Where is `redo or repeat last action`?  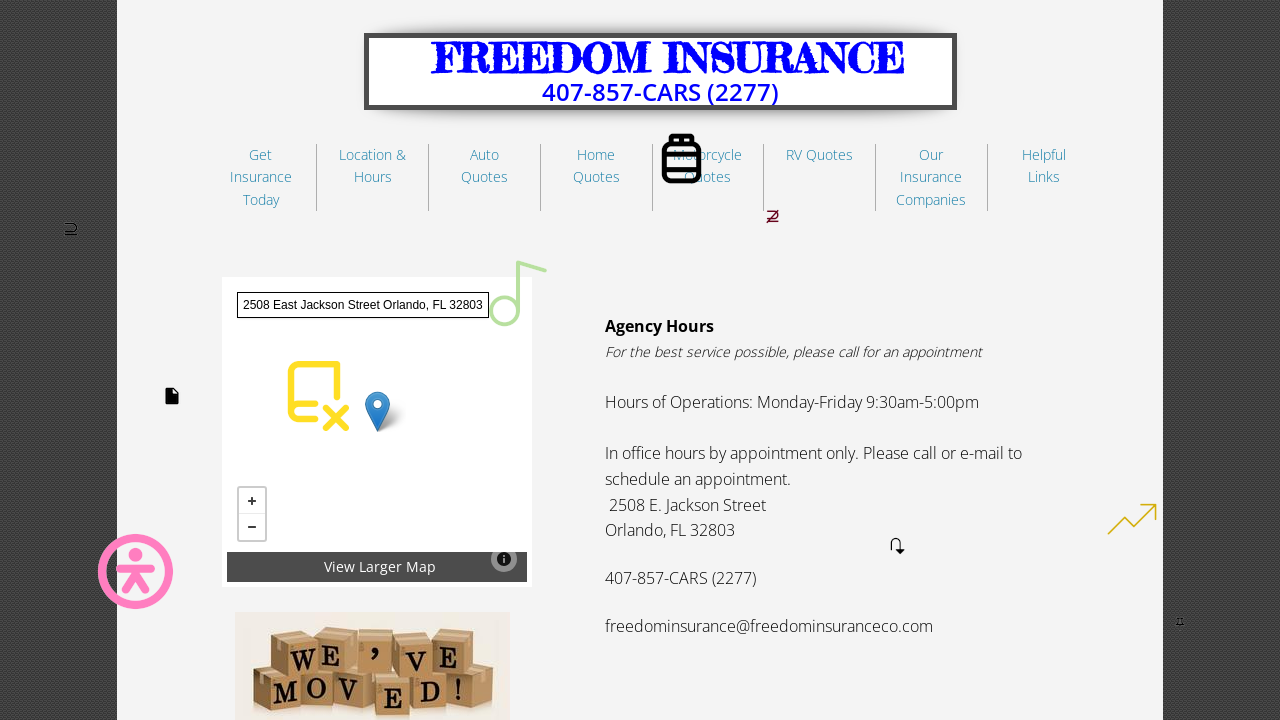 redo or repeat last action is located at coordinates (897, 546).